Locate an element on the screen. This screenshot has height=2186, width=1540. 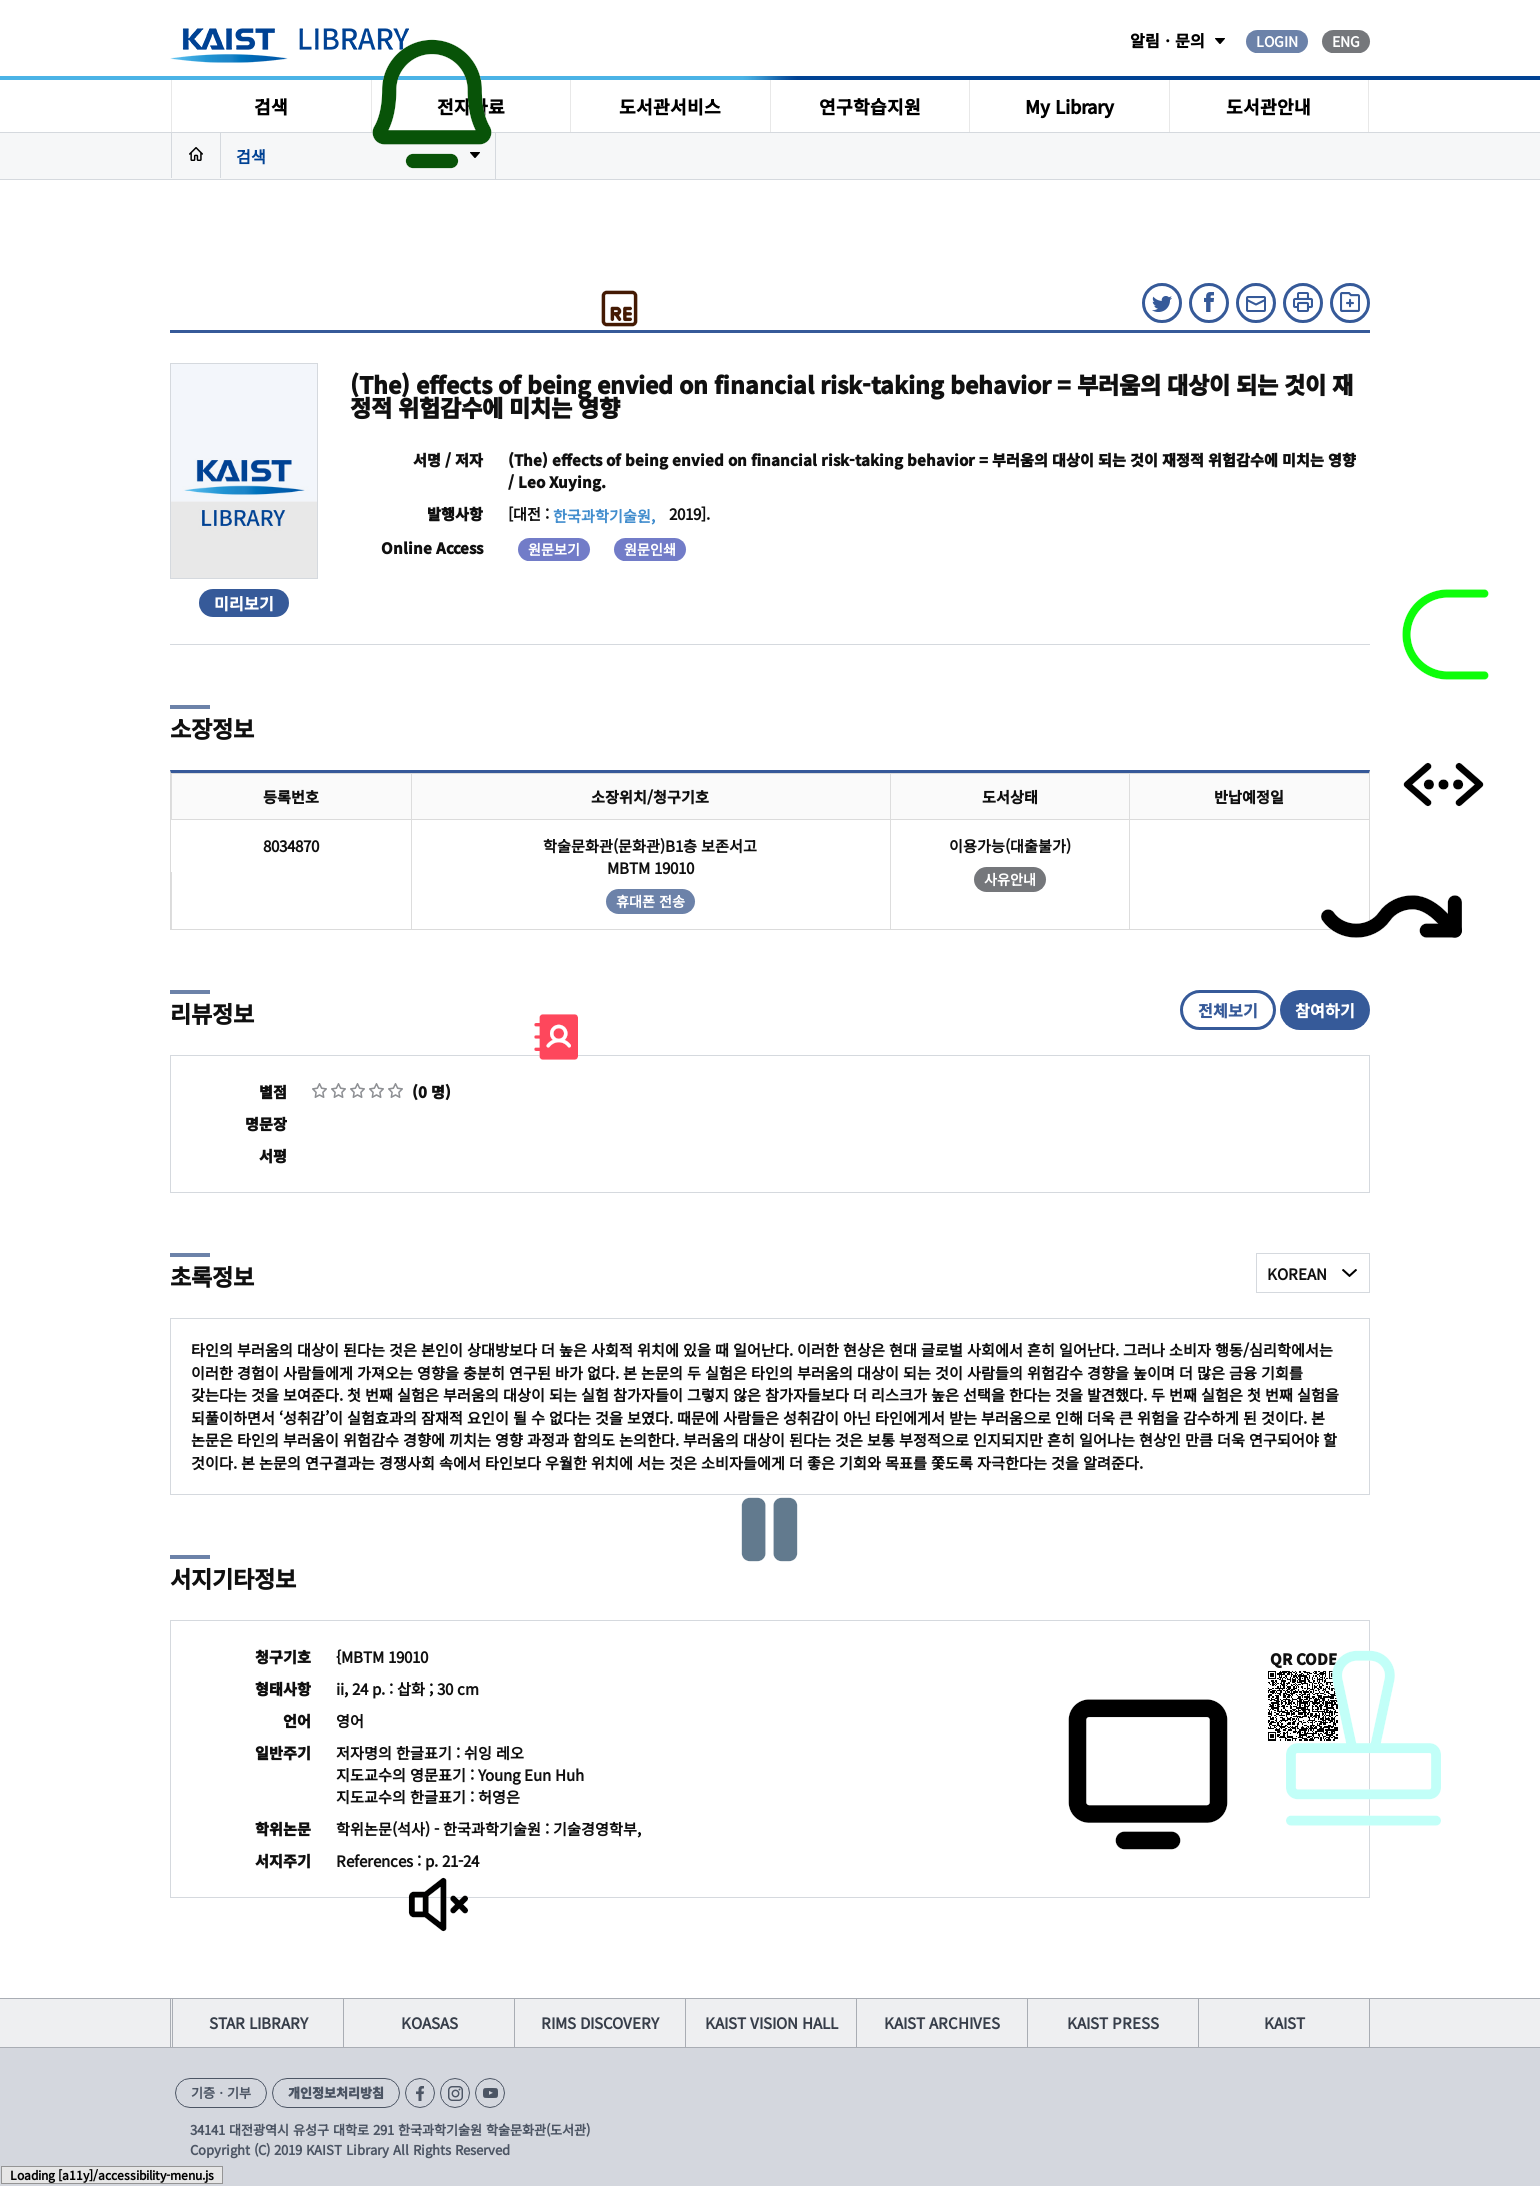
apply a stamp or seal to a document is located at coordinates (1363, 1741).